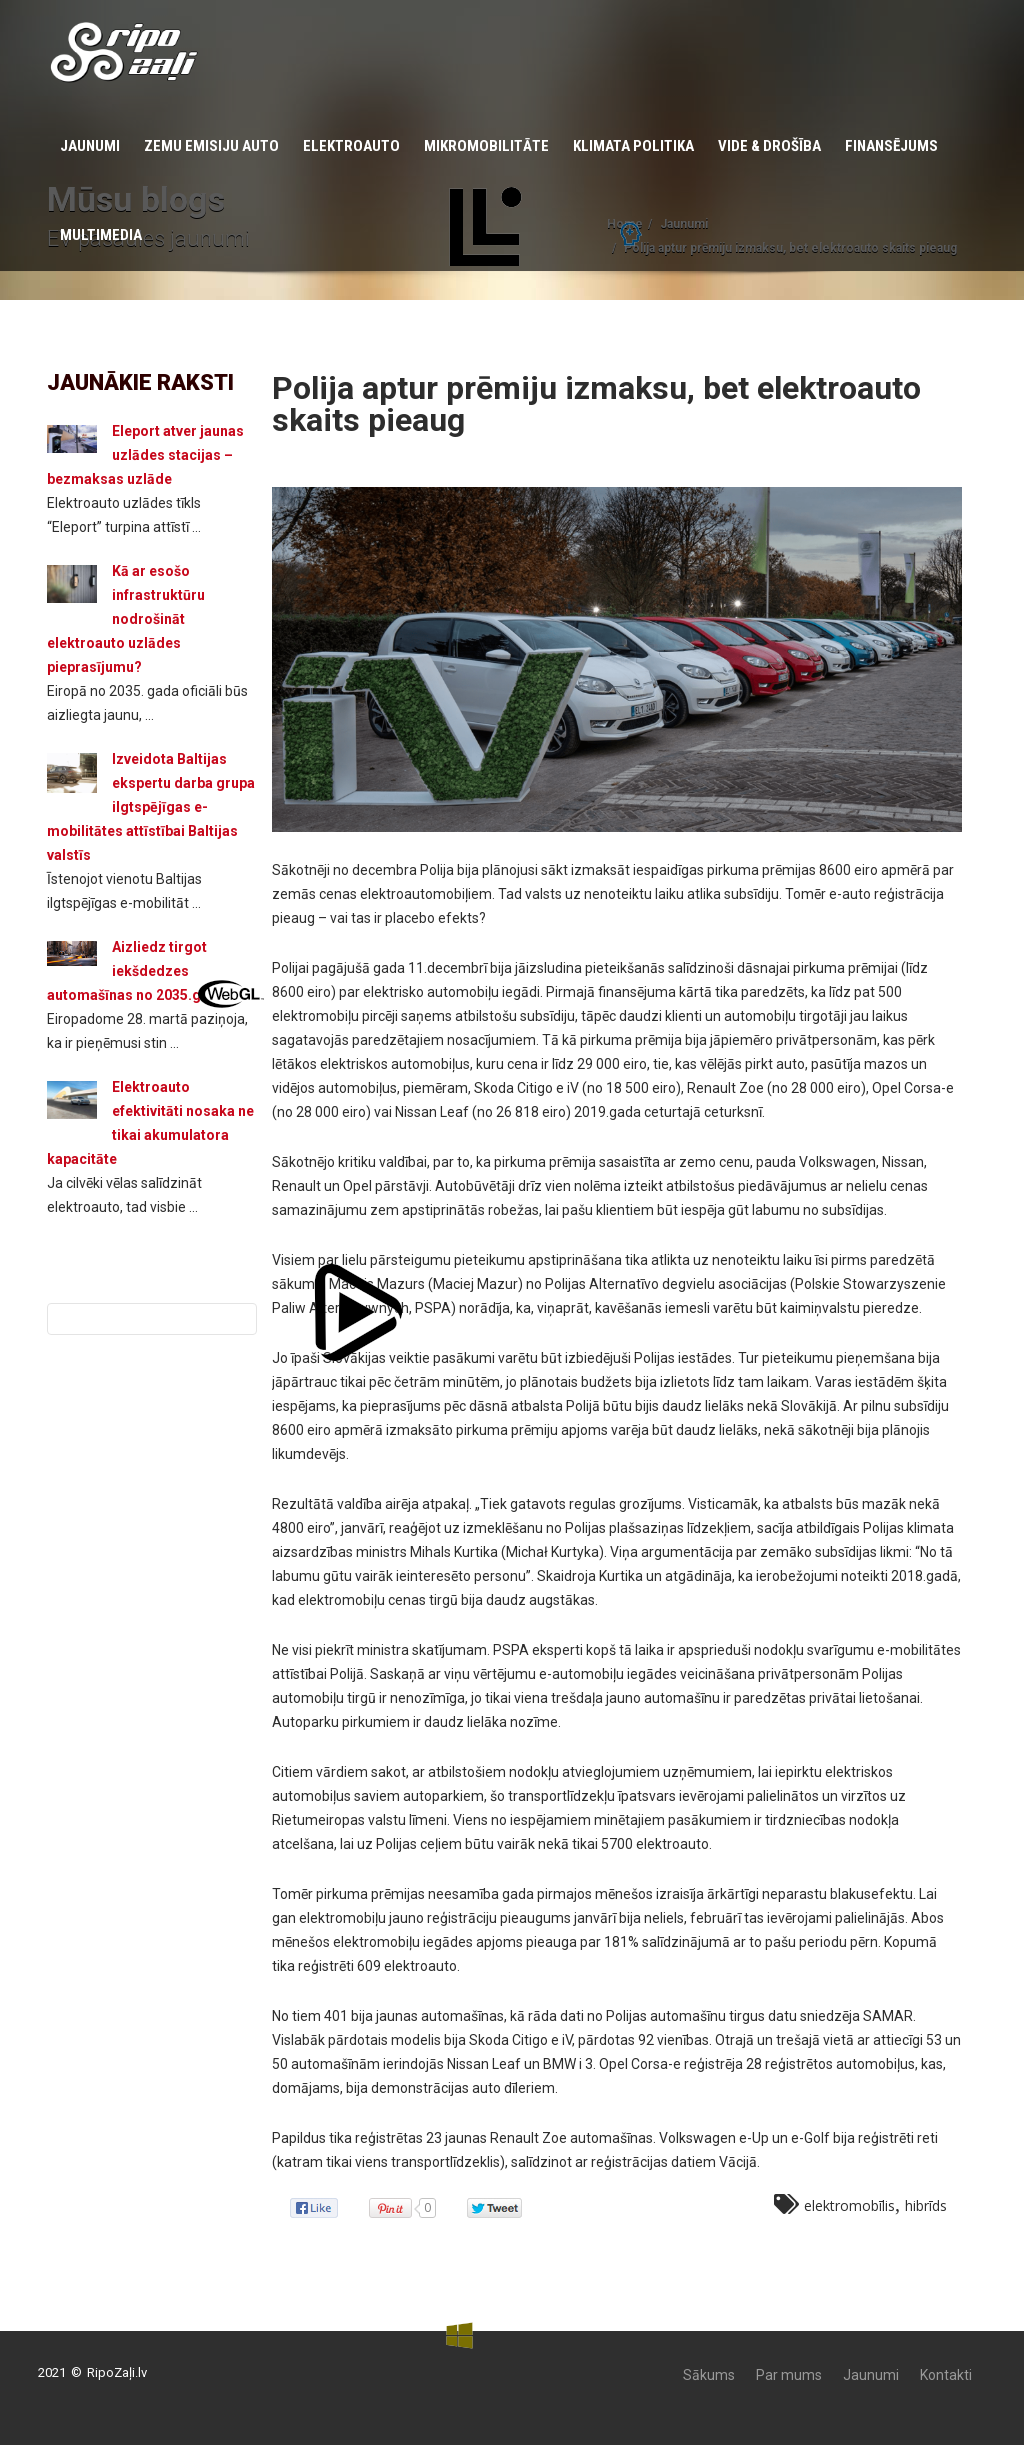 The height and width of the screenshot is (2445, 1024). Describe the element at coordinates (231, 994) in the screenshot. I see `WebGL technology logo` at that location.